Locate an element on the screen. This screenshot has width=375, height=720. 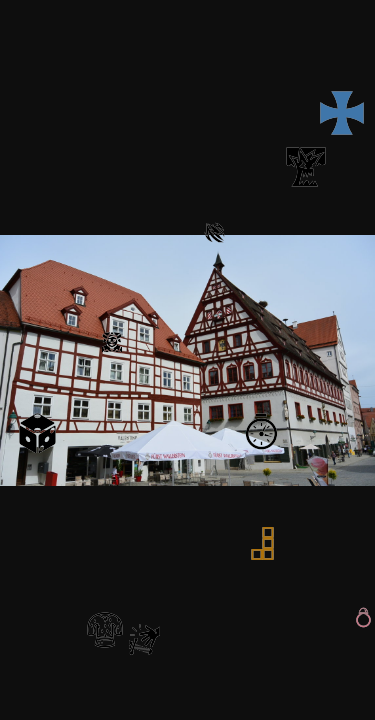
access global or worldwide settings is located at coordinates (363, 617).